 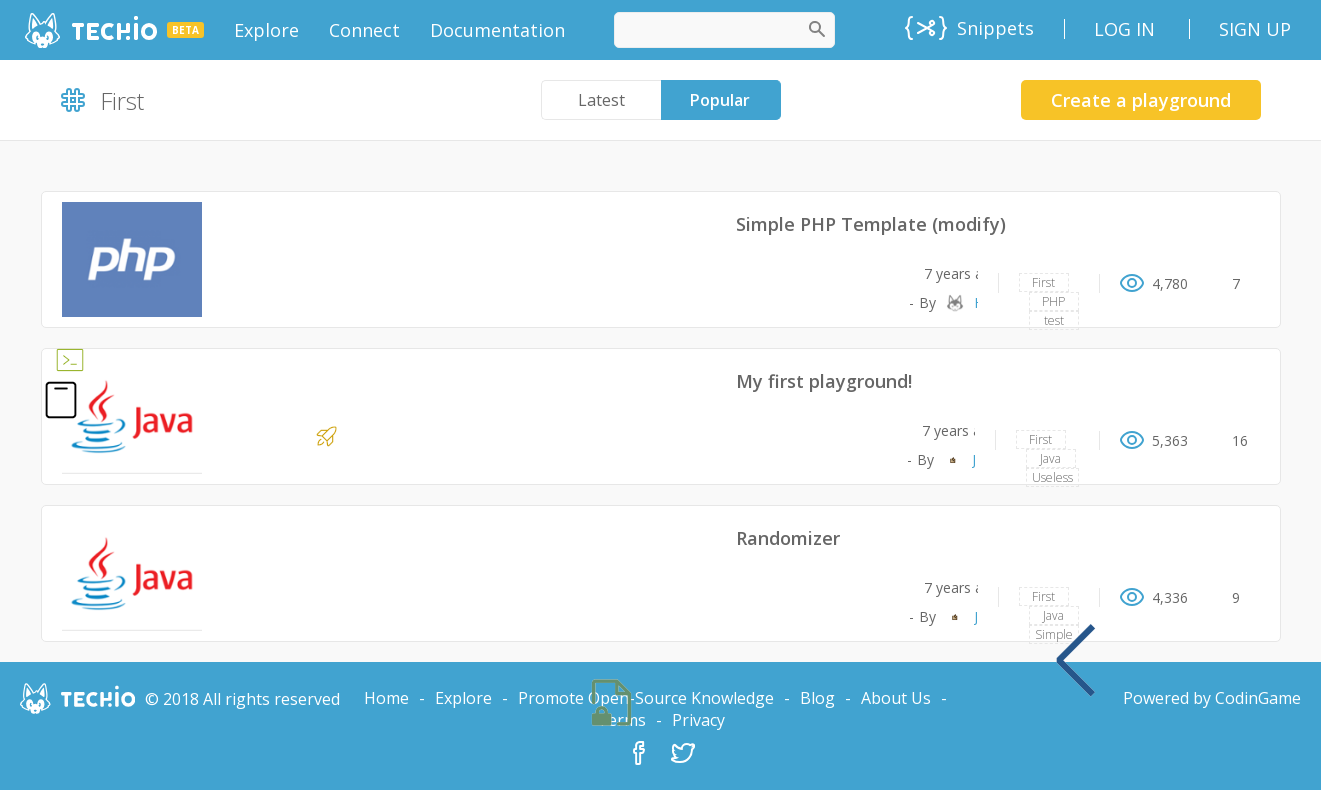 What do you see at coordinates (1078, 660) in the screenshot?
I see `navigate back to the previous screen` at bounding box center [1078, 660].